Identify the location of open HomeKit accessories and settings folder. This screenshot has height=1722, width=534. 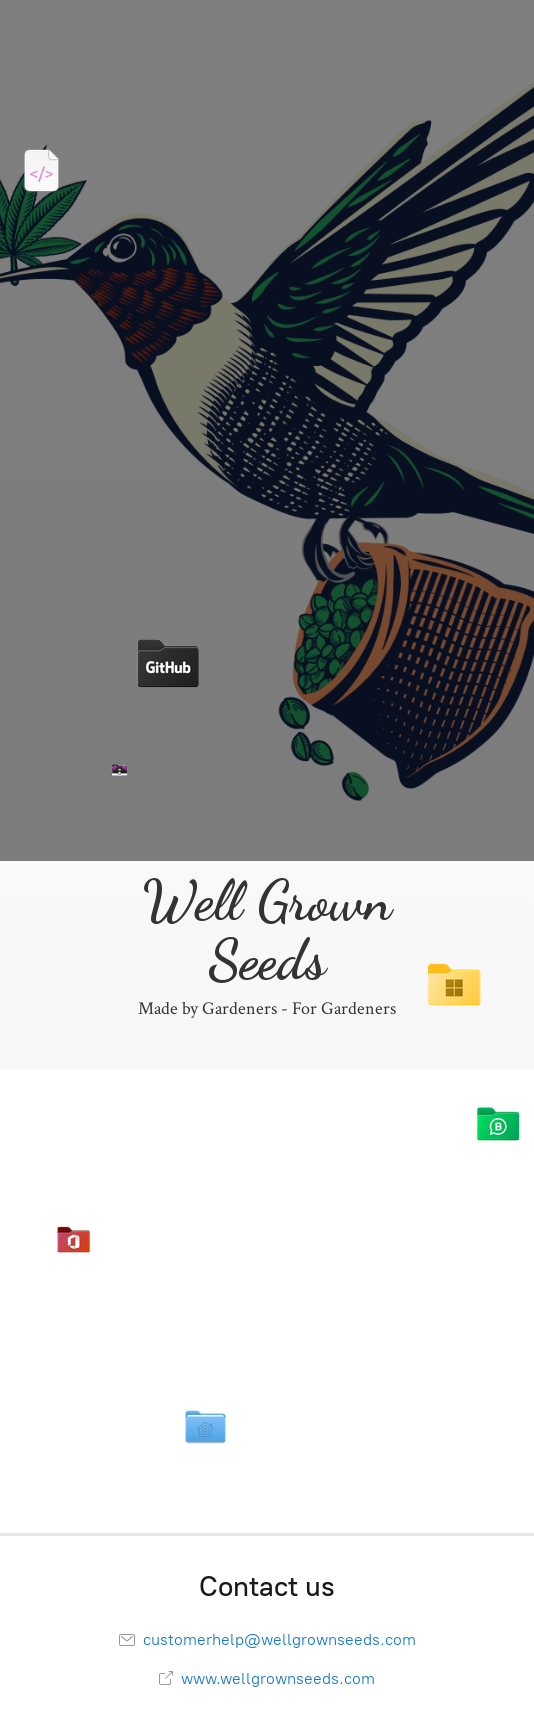
(205, 1426).